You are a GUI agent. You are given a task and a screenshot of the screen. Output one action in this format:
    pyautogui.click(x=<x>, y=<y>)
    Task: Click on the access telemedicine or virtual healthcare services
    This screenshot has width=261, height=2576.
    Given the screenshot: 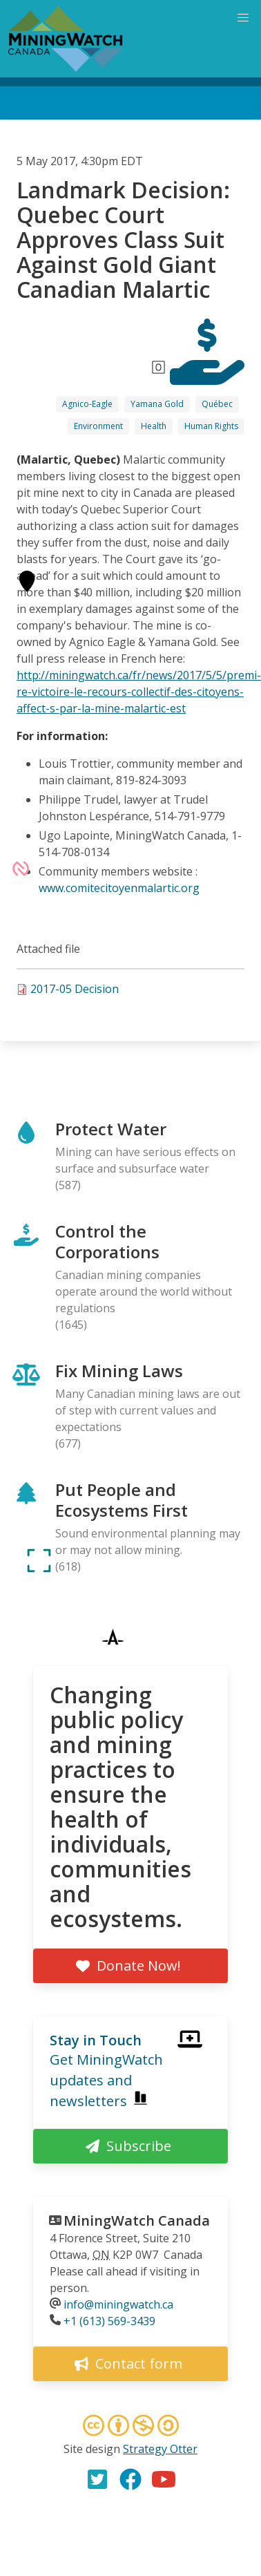 What is the action you would take?
    pyautogui.click(x=190, y=2039)
    